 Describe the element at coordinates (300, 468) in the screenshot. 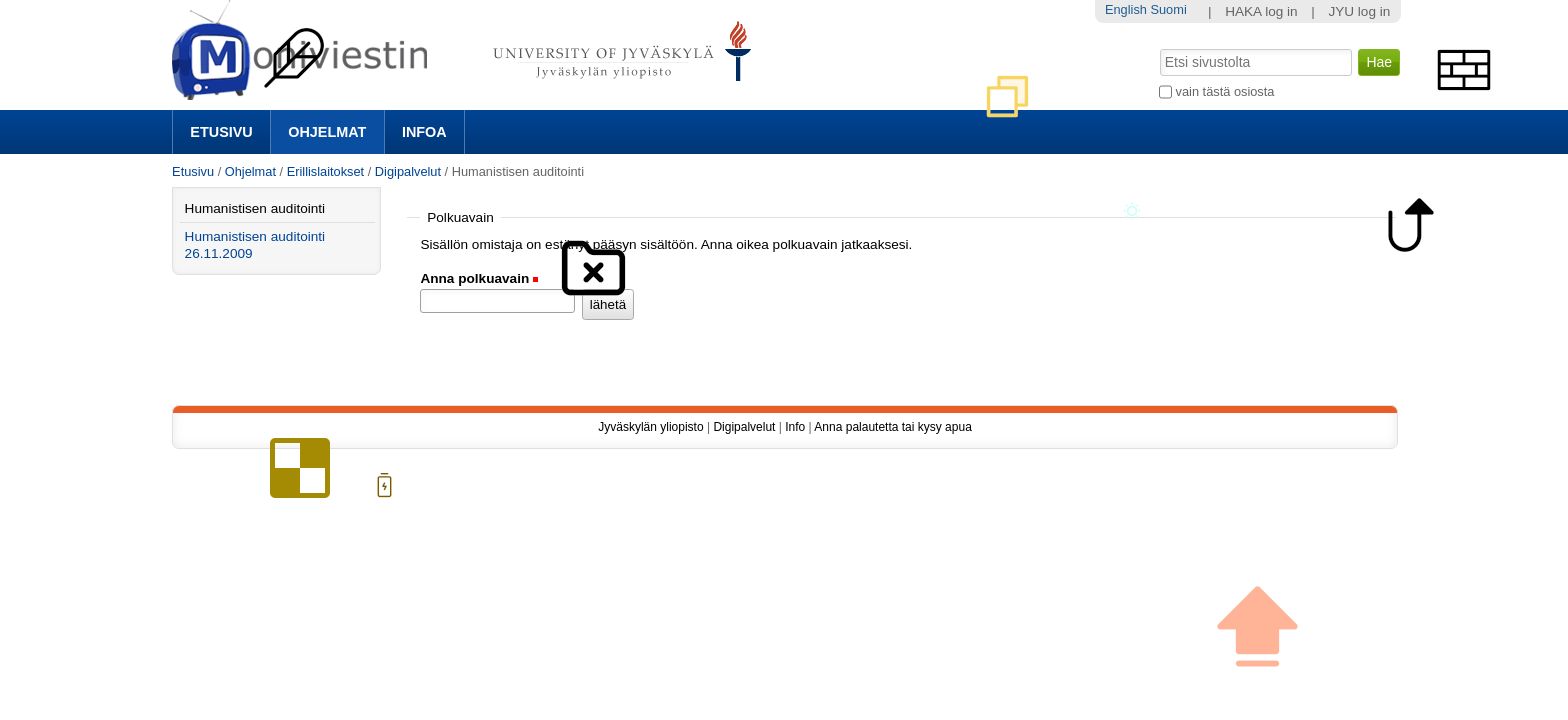

I see `indicates transparency in image editing software` at that location.